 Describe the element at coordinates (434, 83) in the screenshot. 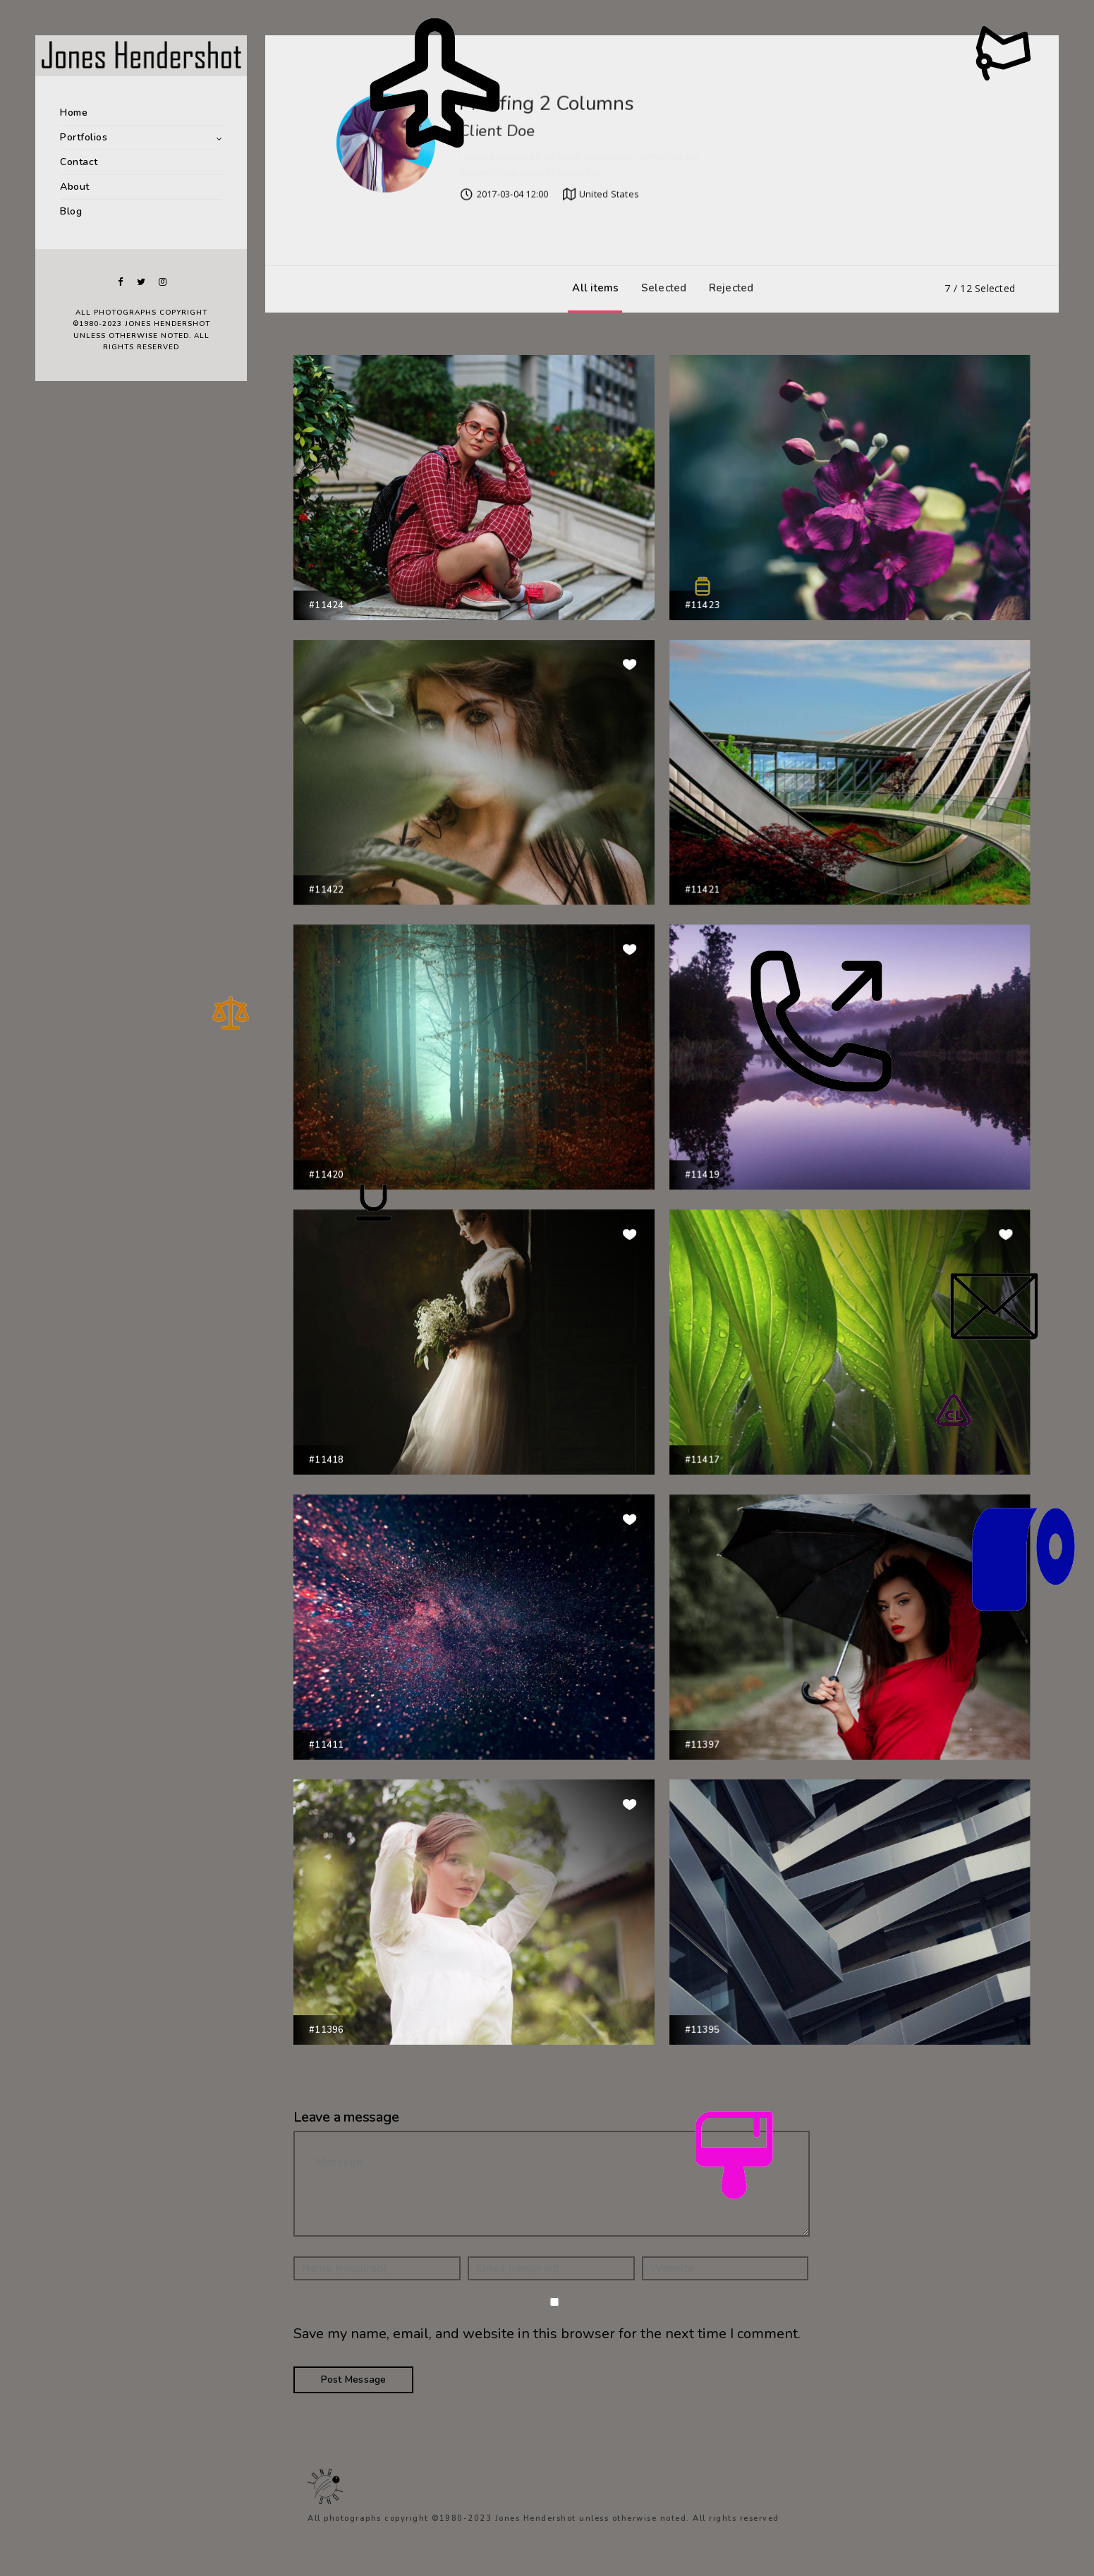

I see `enable airplane mode` at that location.